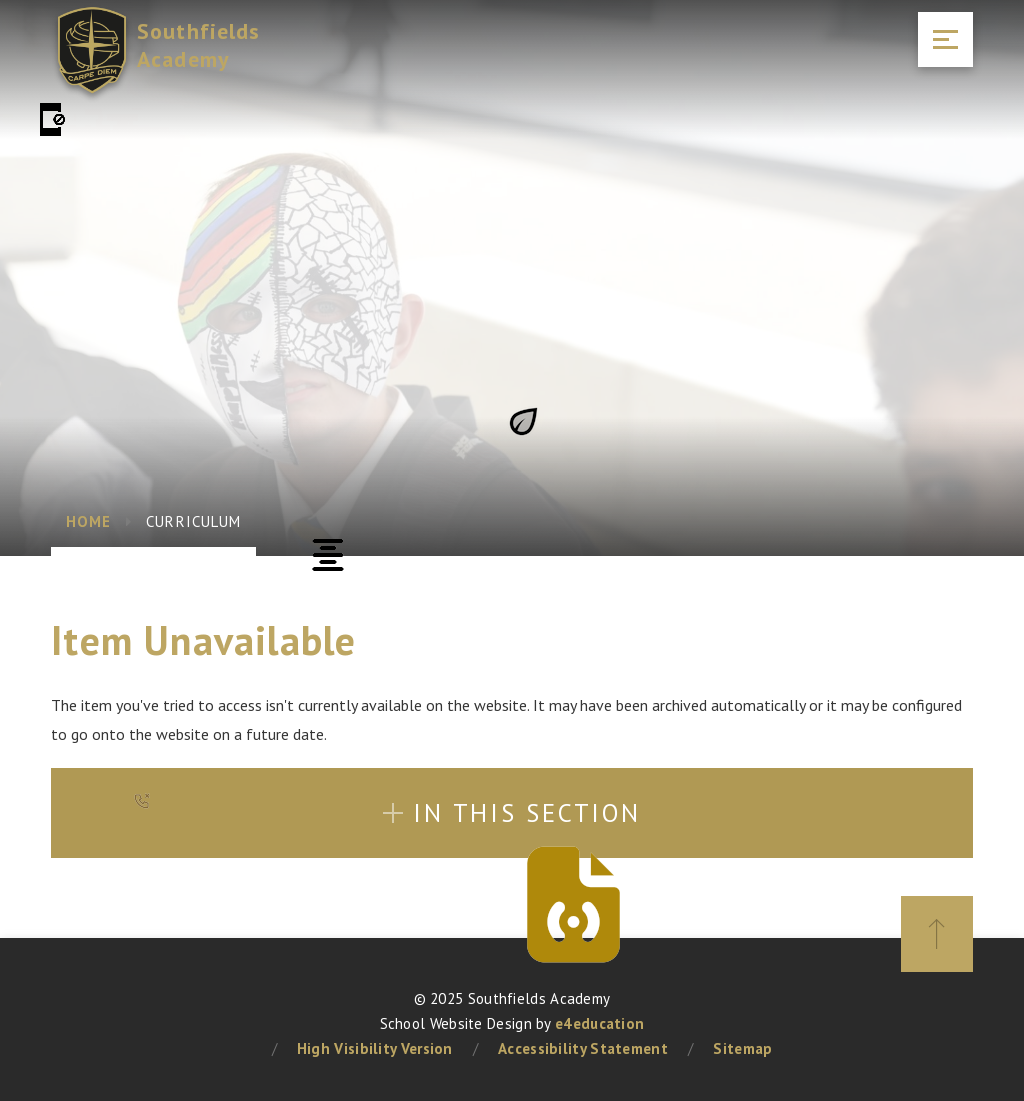 This screenshot has width=1024, height=1101. I want to click on center align text, so click(328, 555).